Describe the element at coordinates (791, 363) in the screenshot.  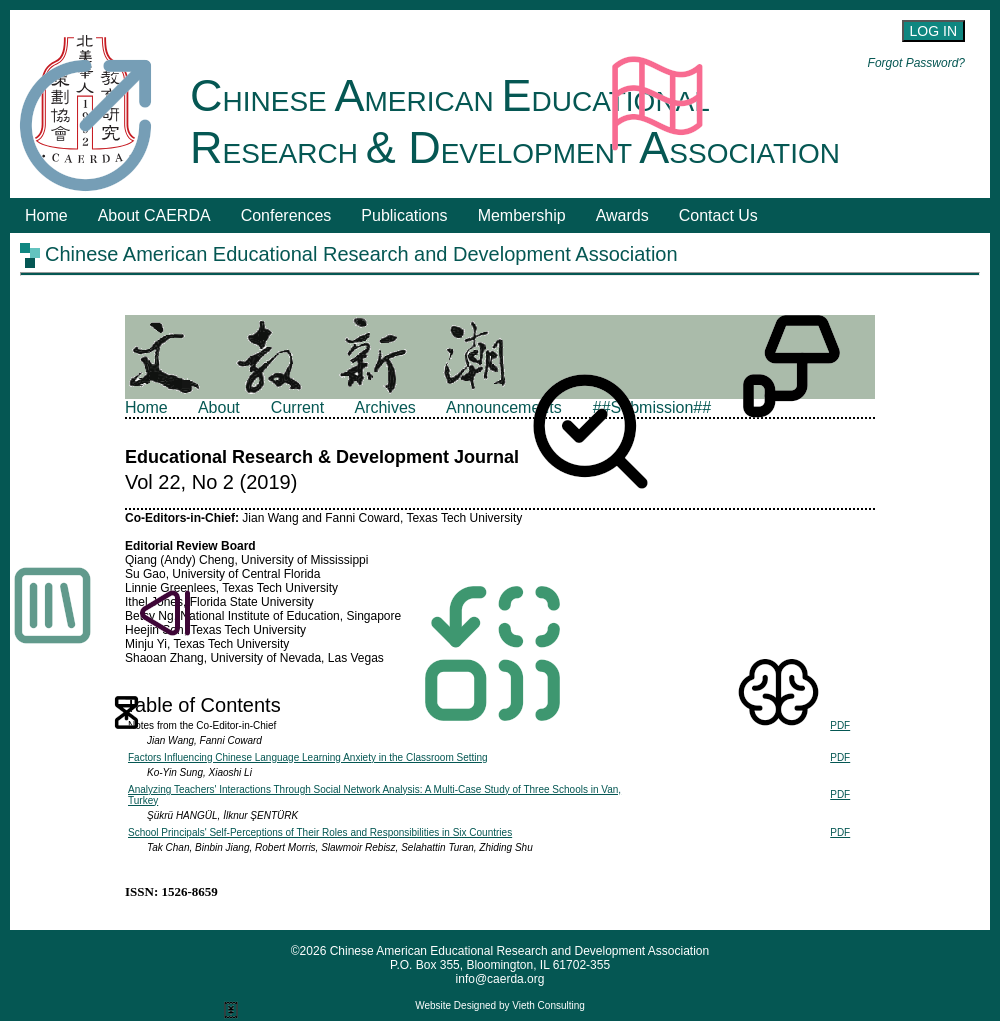
I see `select a wall-mounted light fixture` at that location.